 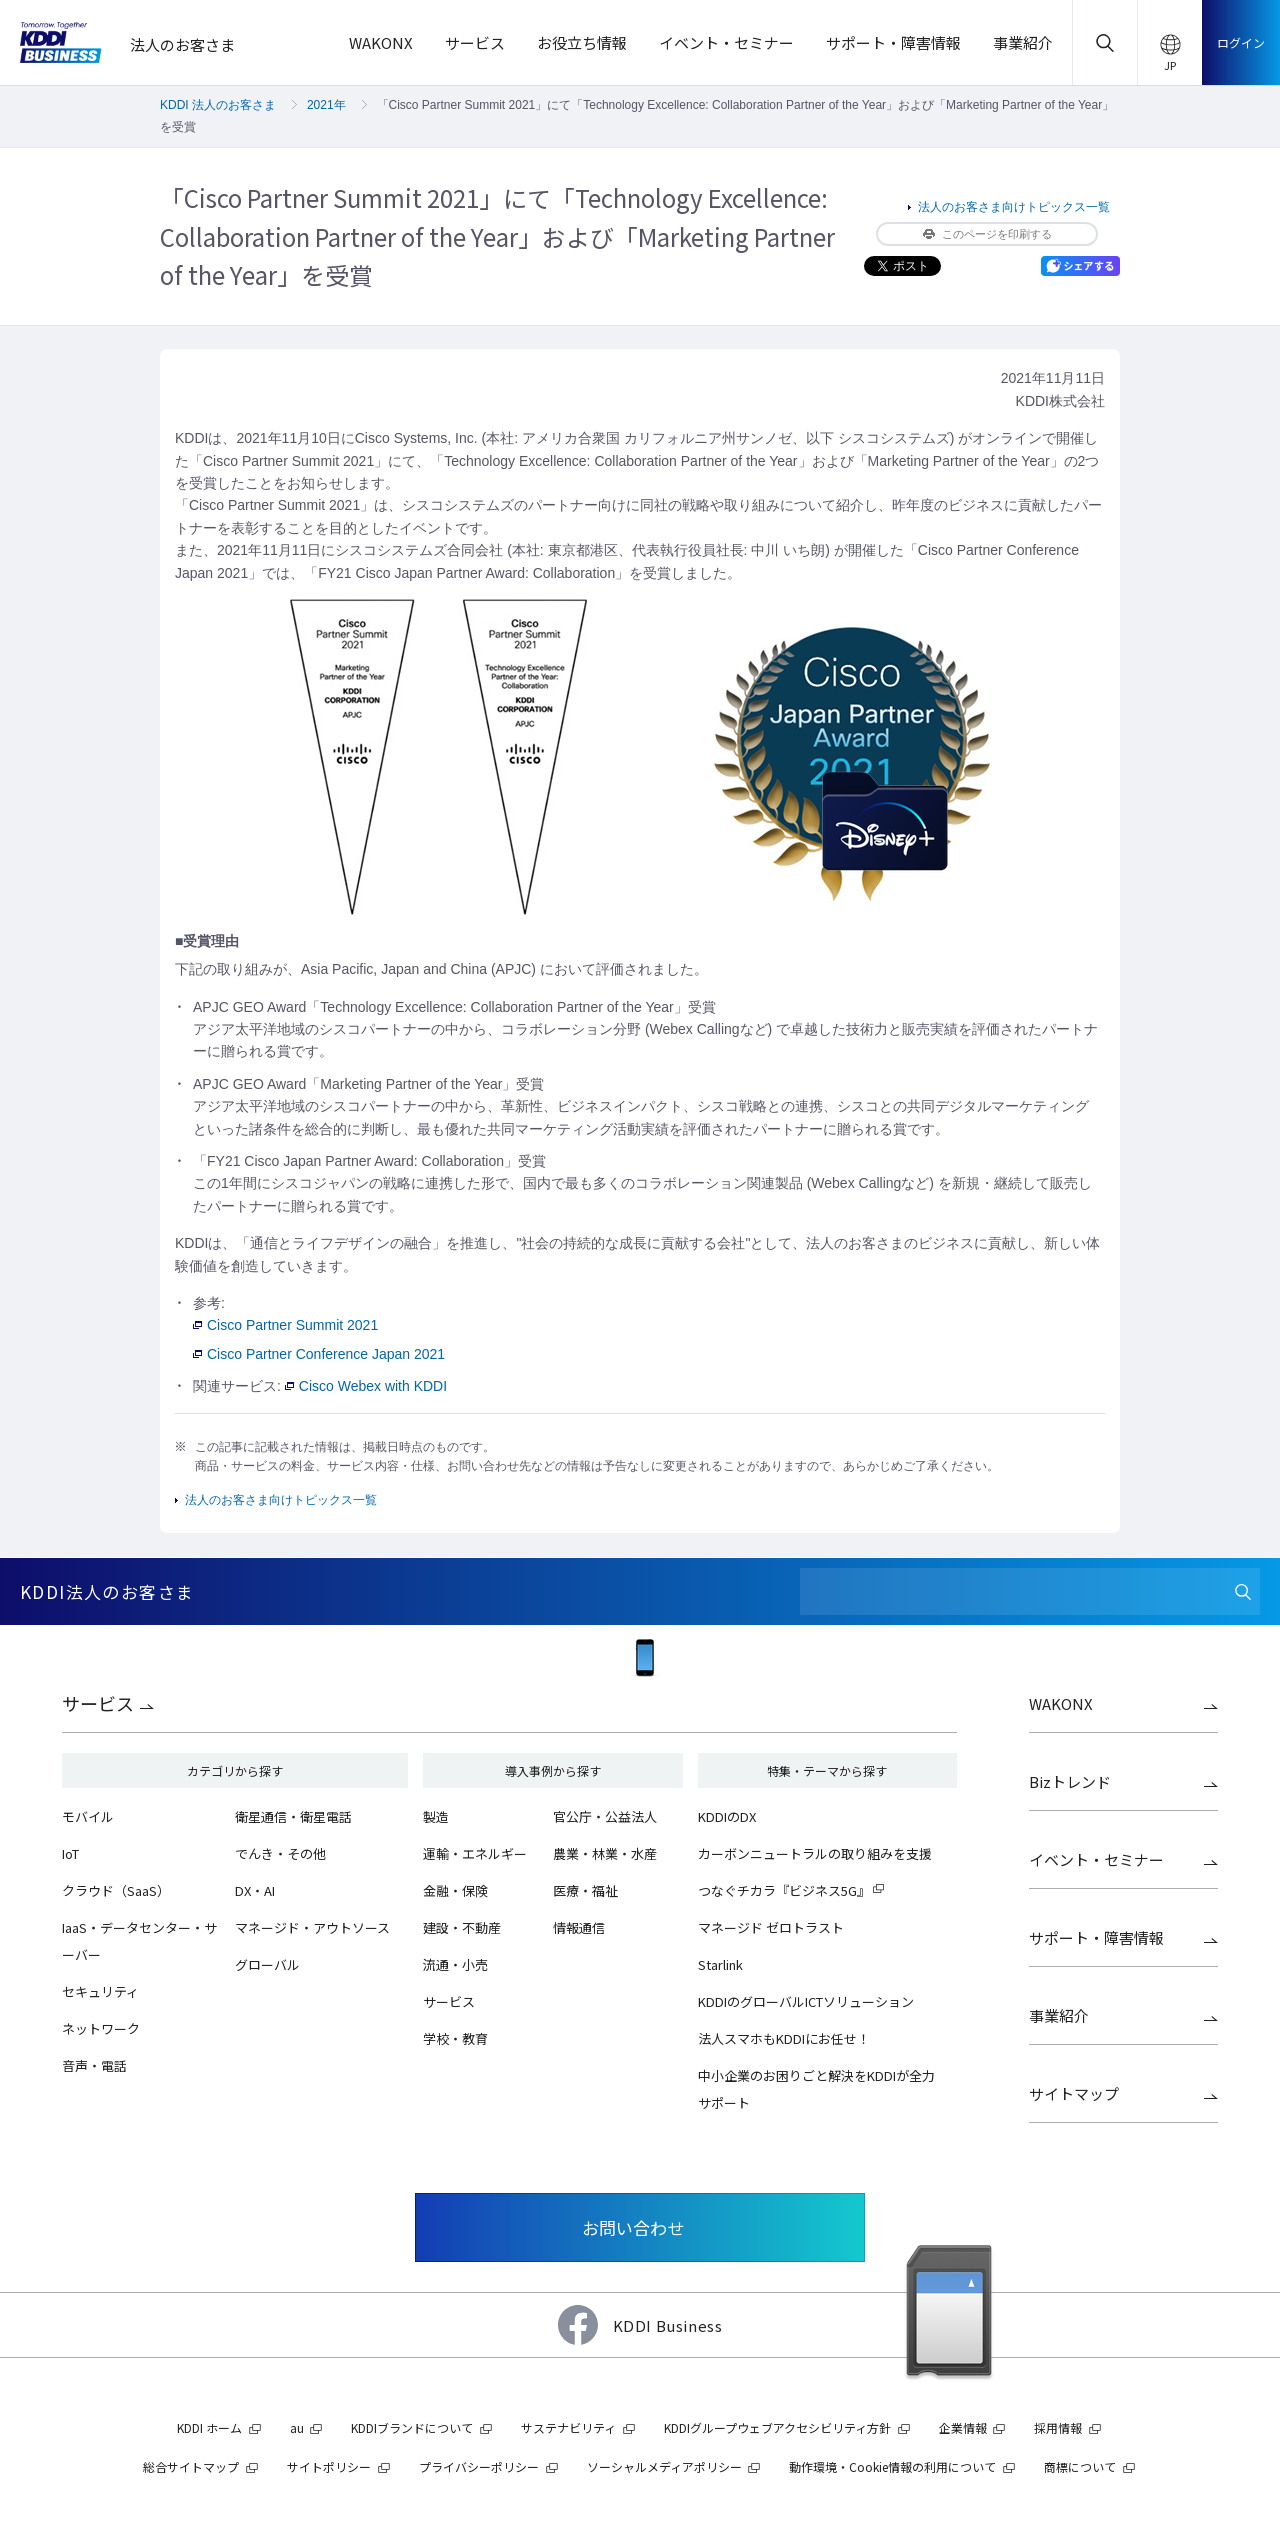 I want to click on open disney+ media folder, so click(x=884, y=824).